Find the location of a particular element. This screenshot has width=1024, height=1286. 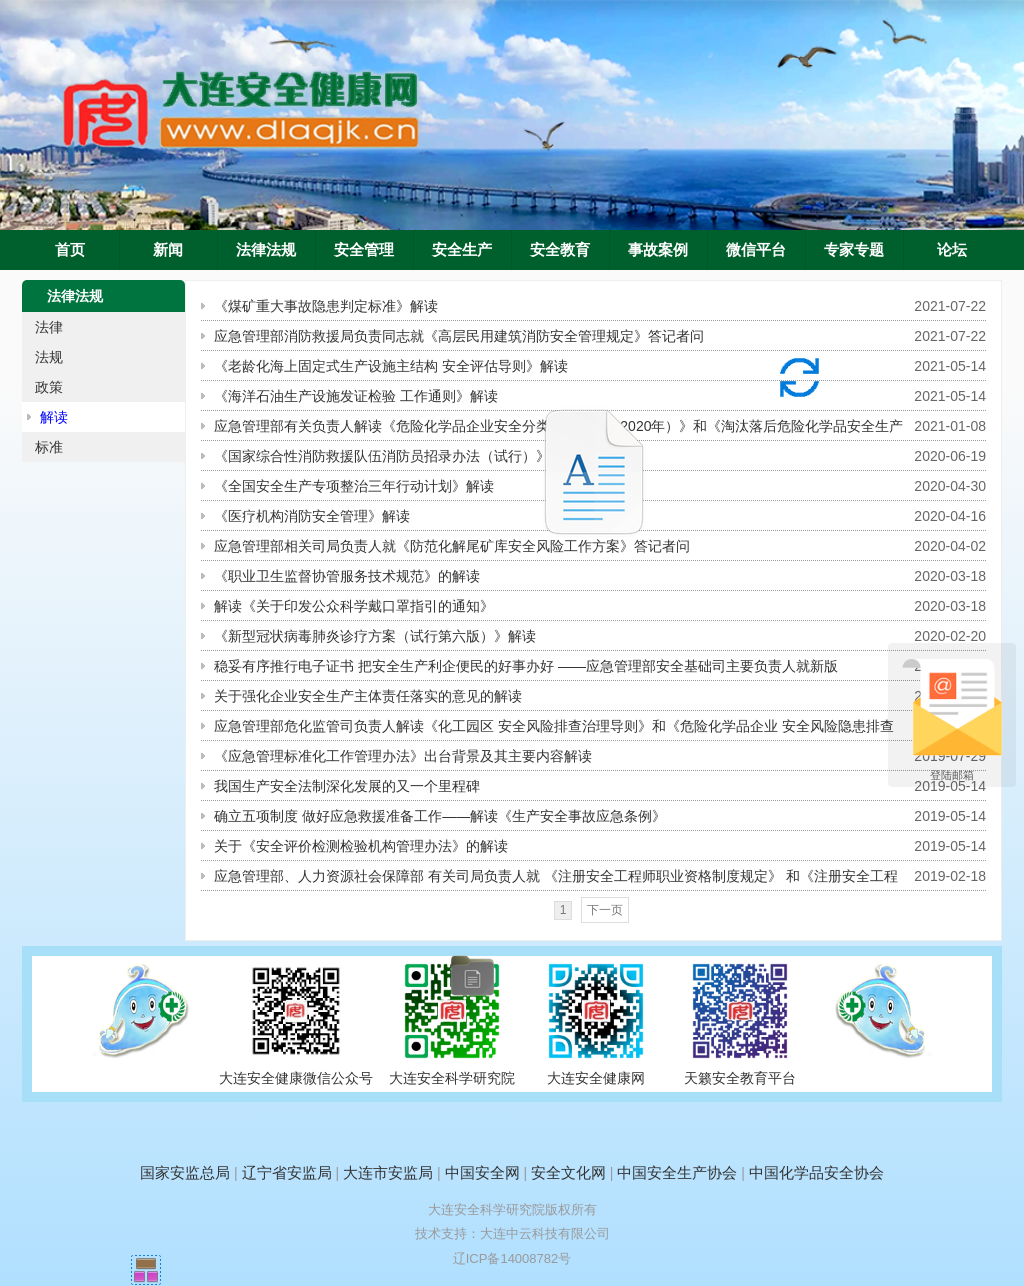

indicates OneDrive is currently syncing files is located at coordinates (799, 377).